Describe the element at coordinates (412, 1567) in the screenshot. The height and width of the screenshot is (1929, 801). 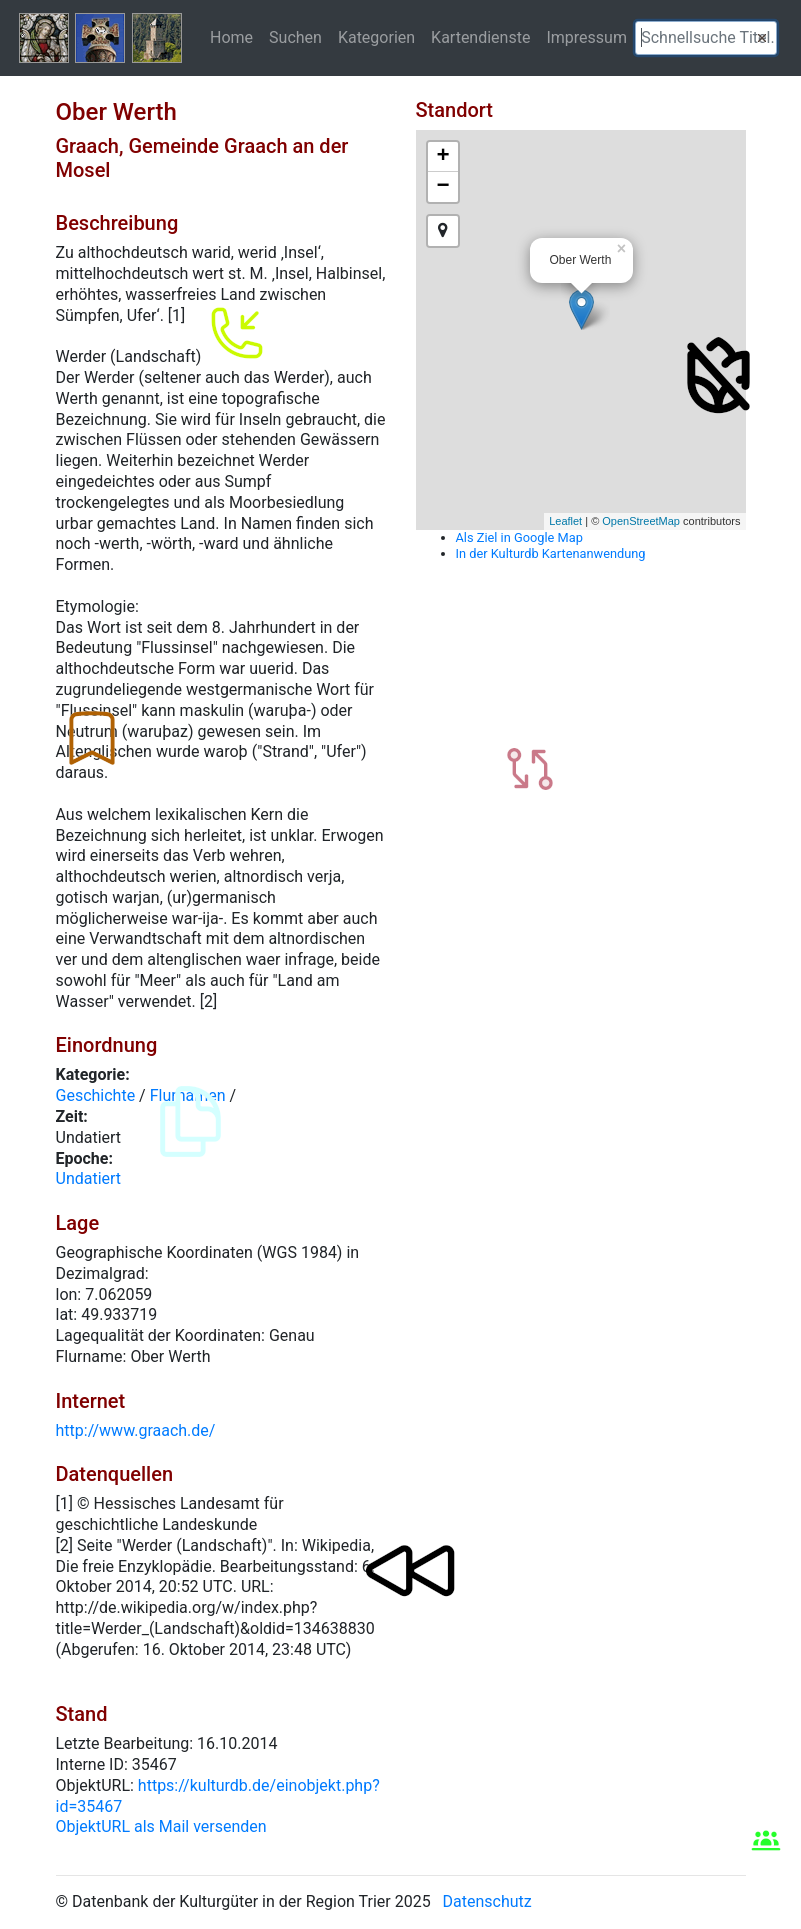
I see `rewind or skip to previous track` at that location.